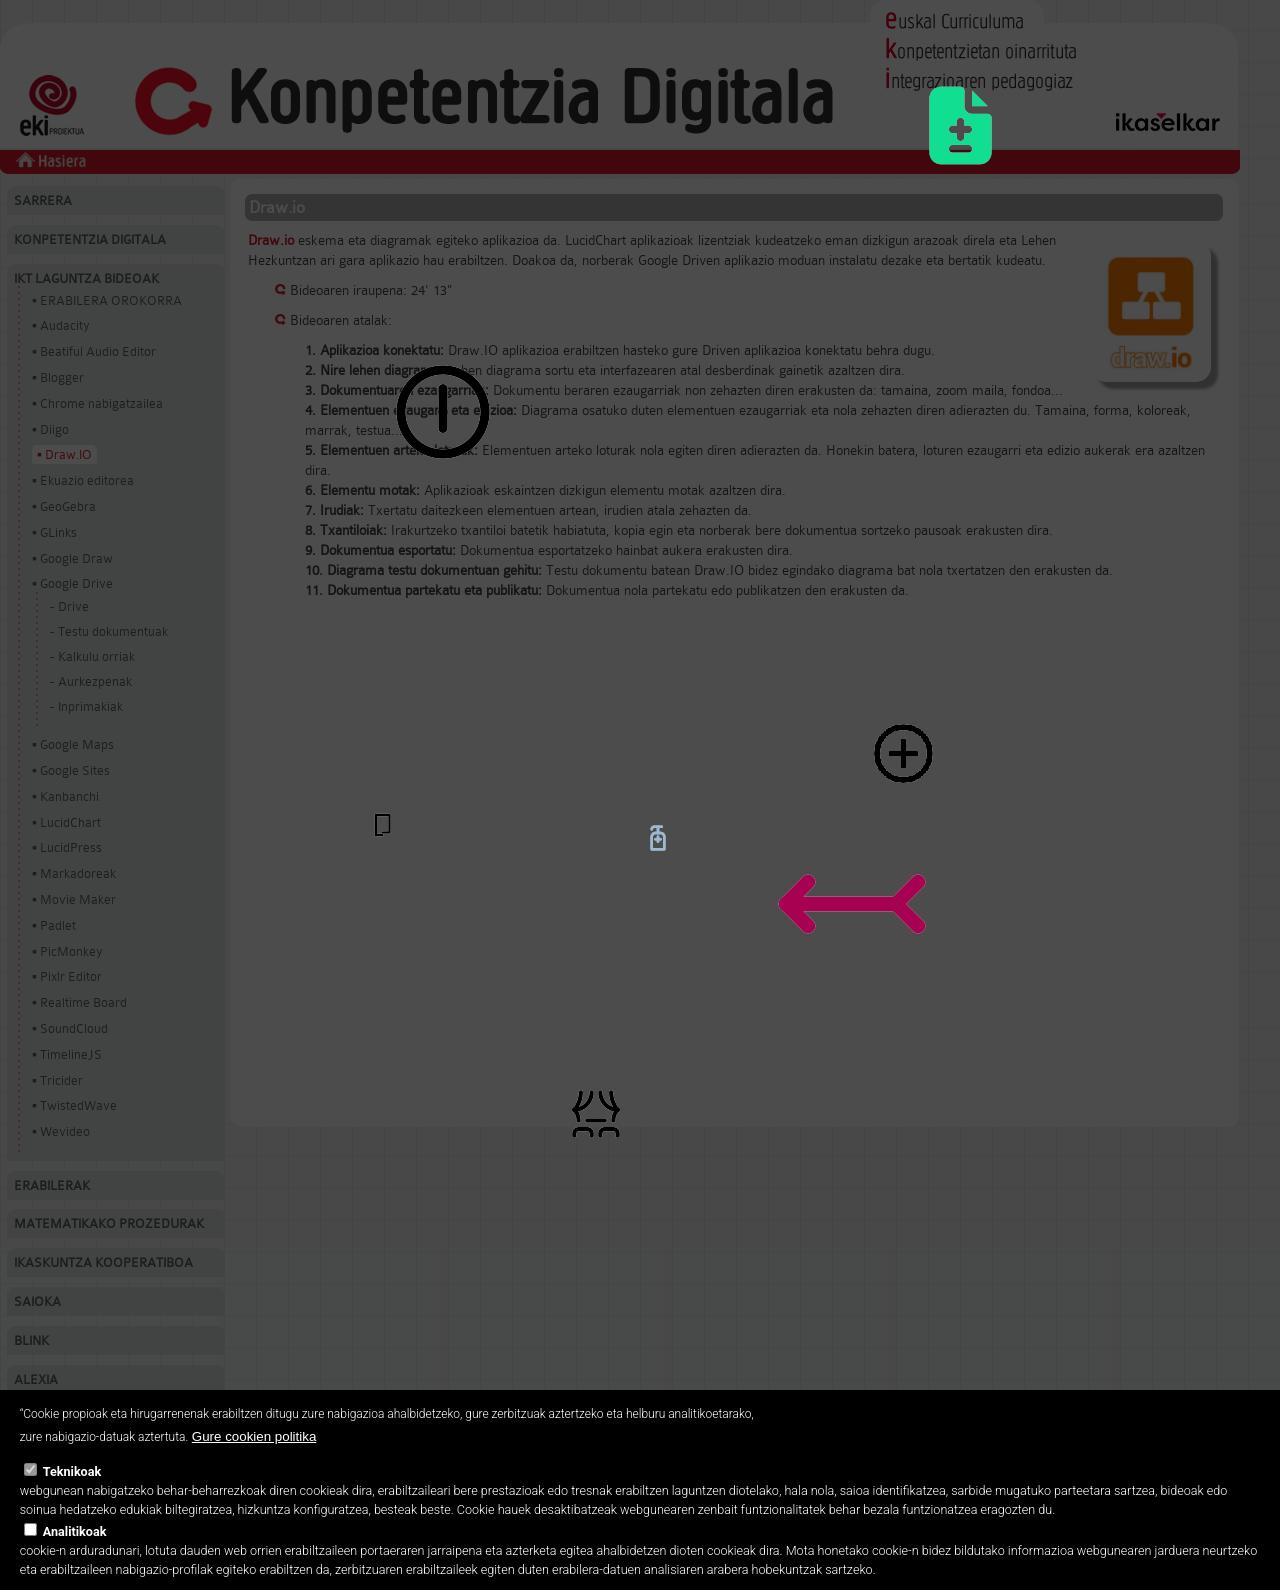 The image size is (1280, 1590). What do you see at coordinates (596, 1114) in the screenshot?
I see `access theater or cinema listings` at bounding box center [596, 1114].